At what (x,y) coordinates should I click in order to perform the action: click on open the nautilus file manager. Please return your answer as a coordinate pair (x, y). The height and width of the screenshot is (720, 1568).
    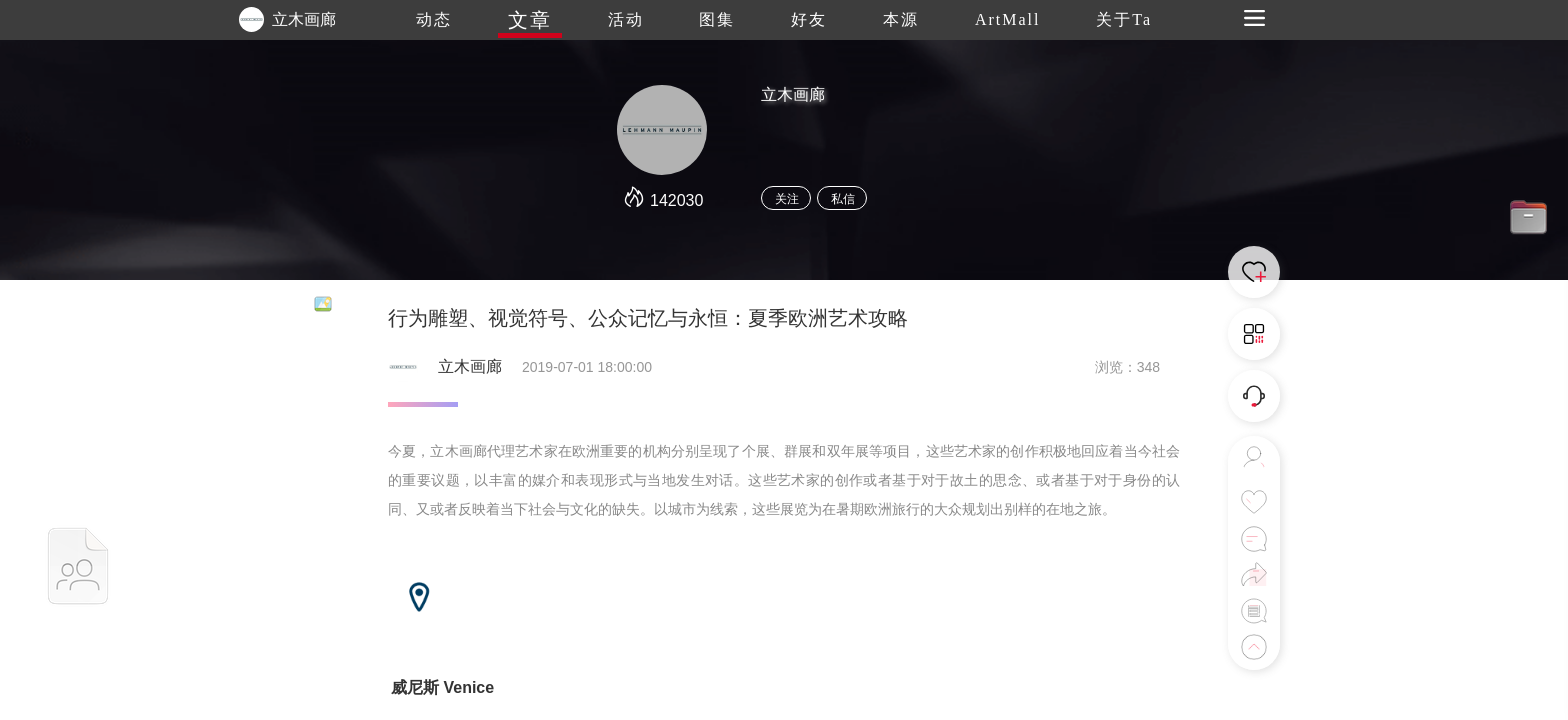
    Looking at the image, I should click on (1528, 216).